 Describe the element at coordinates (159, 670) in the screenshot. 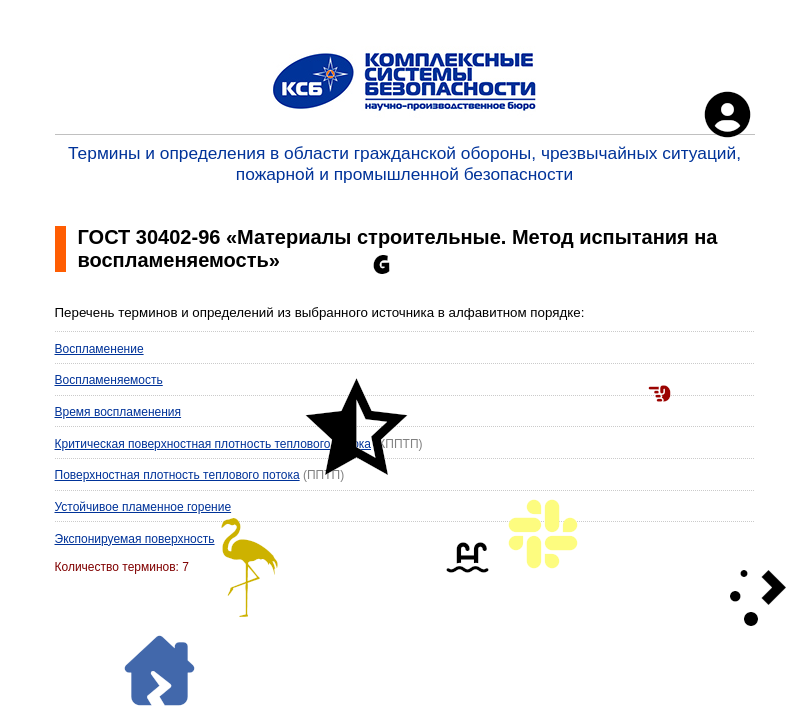

I see `indicates property damage or structural issues` at that location.